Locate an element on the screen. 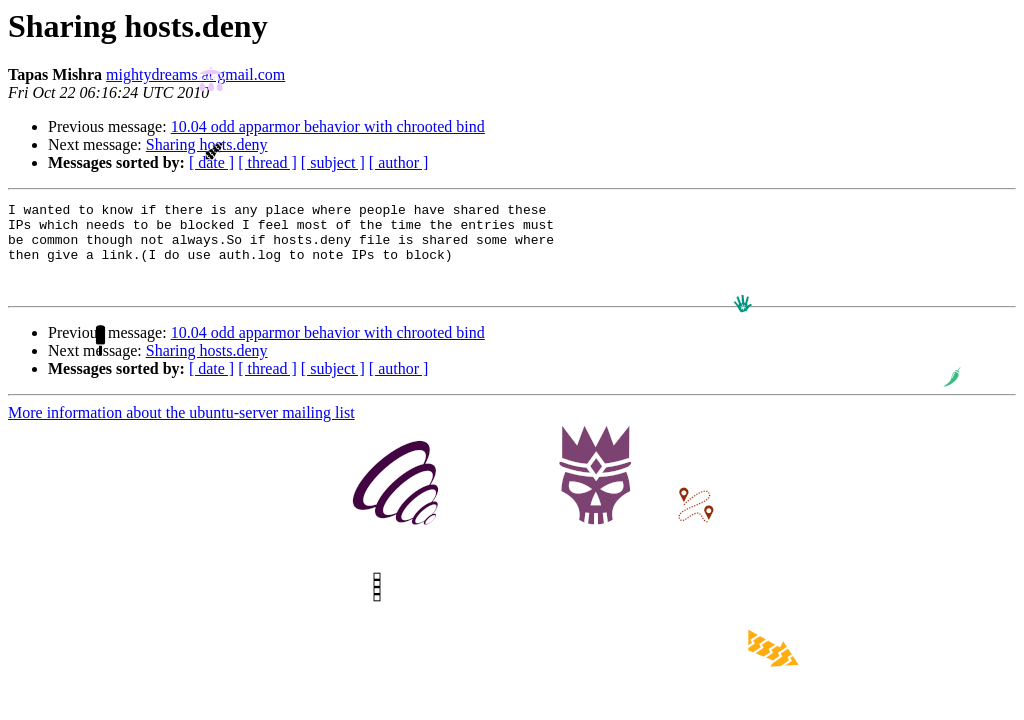 The height and width of the screenshot is (720, 1024). indicates a zigzag or indirect path direction is located at coordinates (773, 649).